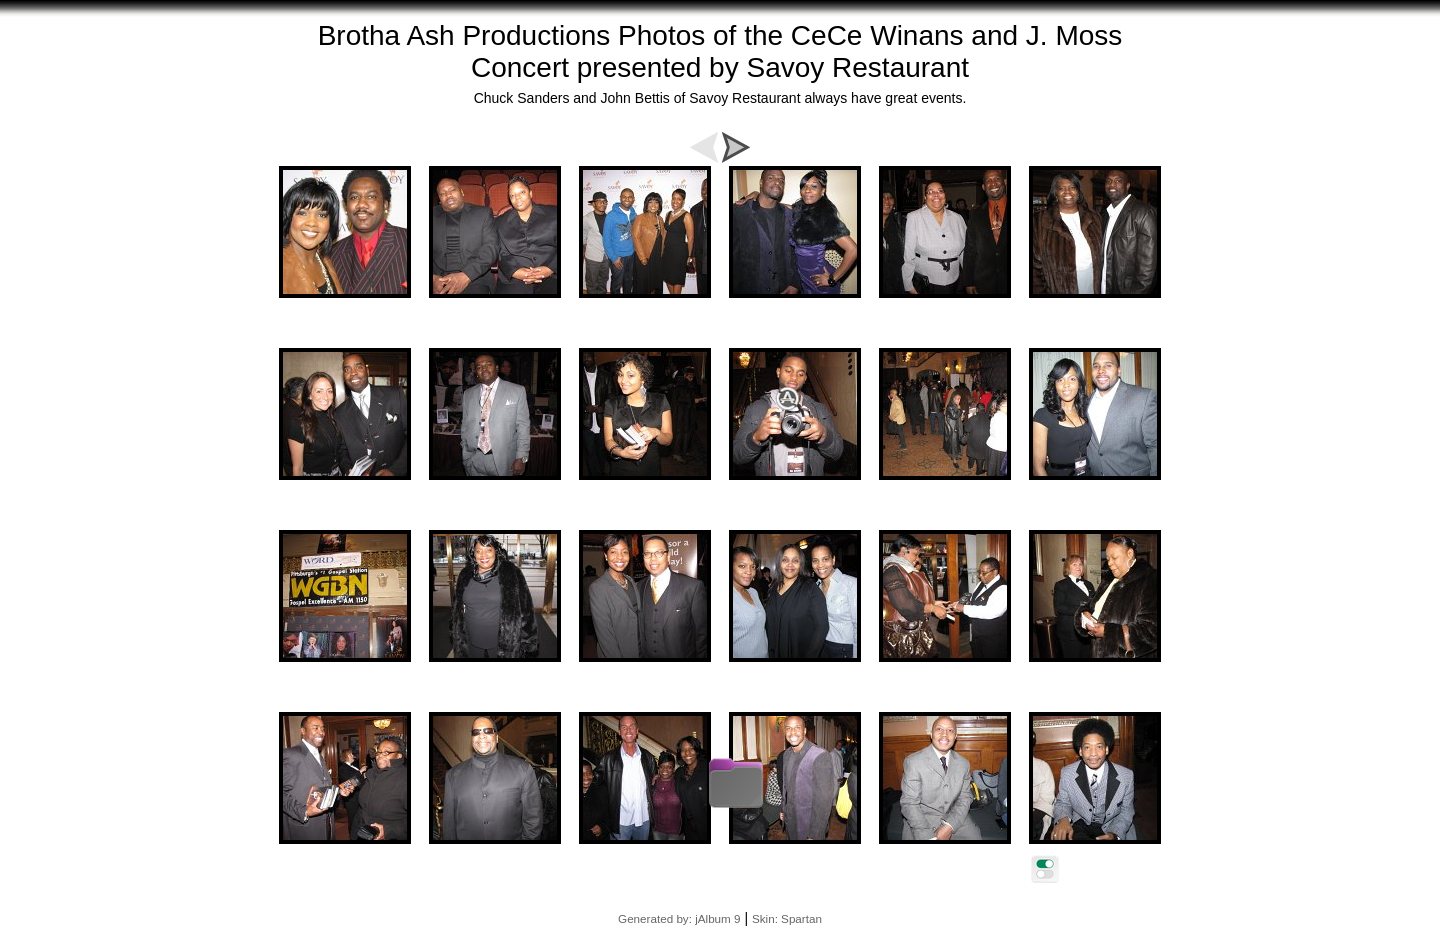 The height and width of the screenshot is (931, 1440). What do you see at coordinates (787, 398) in the screenshot?
I see `check for available software updates` at bounding box center [787, 398].